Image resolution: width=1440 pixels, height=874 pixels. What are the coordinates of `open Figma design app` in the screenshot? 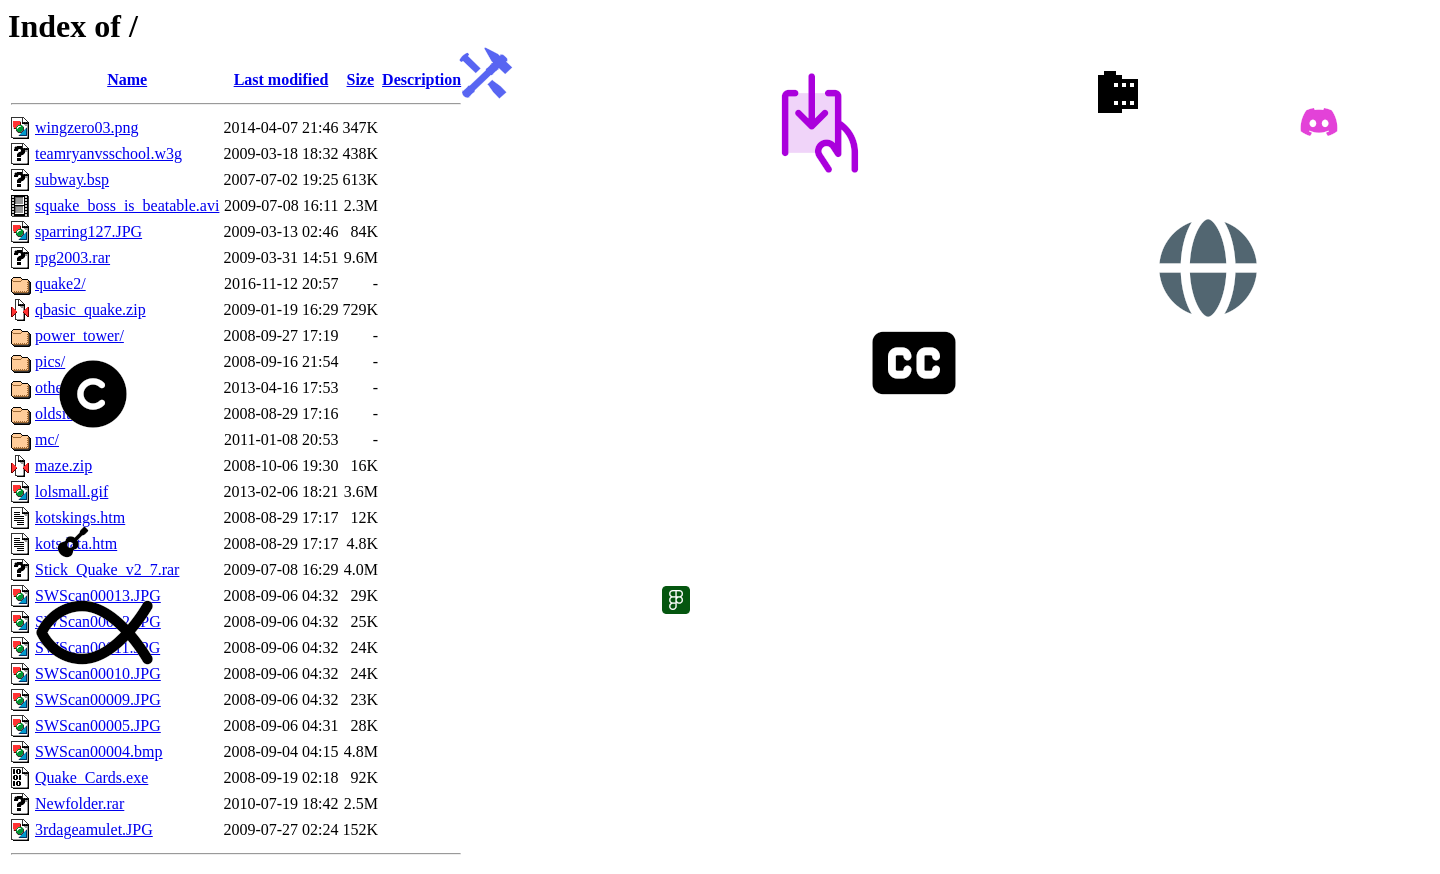 It's located at (676, 600).